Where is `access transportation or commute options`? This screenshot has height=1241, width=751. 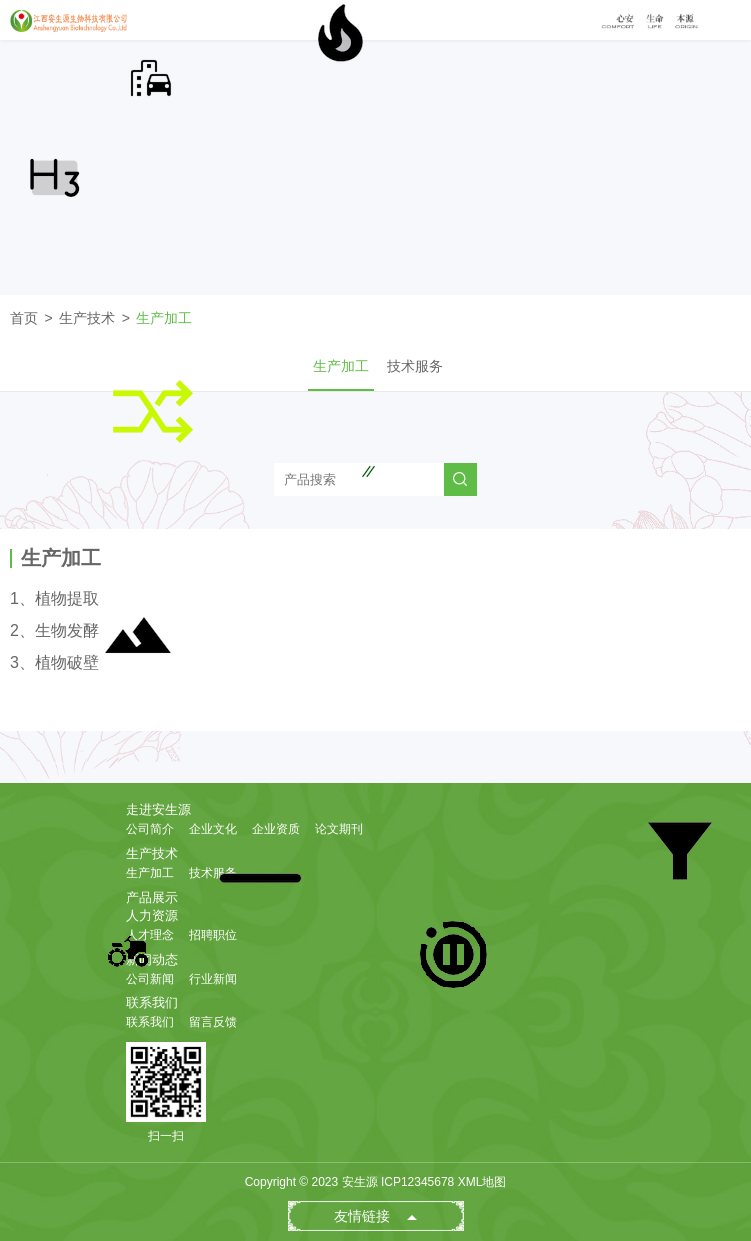 access transportation or commute options is located at coordinates (151, 78).